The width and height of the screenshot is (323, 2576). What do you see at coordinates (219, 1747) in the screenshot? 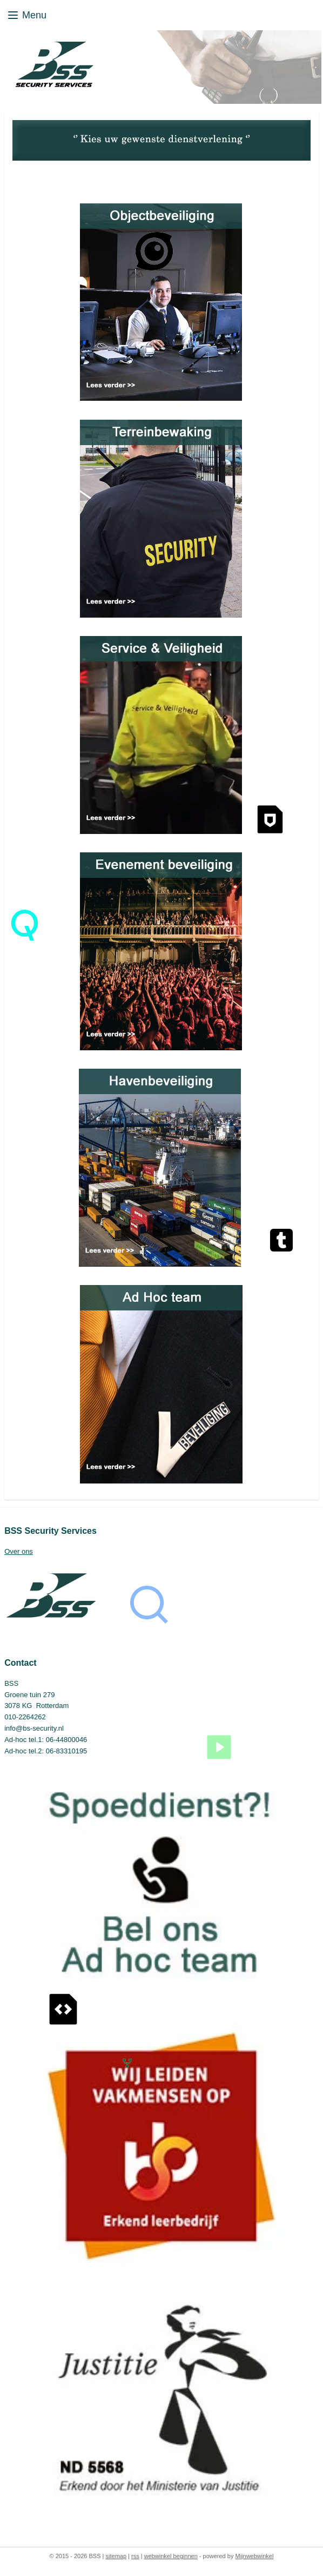
I see `play video content` at bounding box center [219, 1747].